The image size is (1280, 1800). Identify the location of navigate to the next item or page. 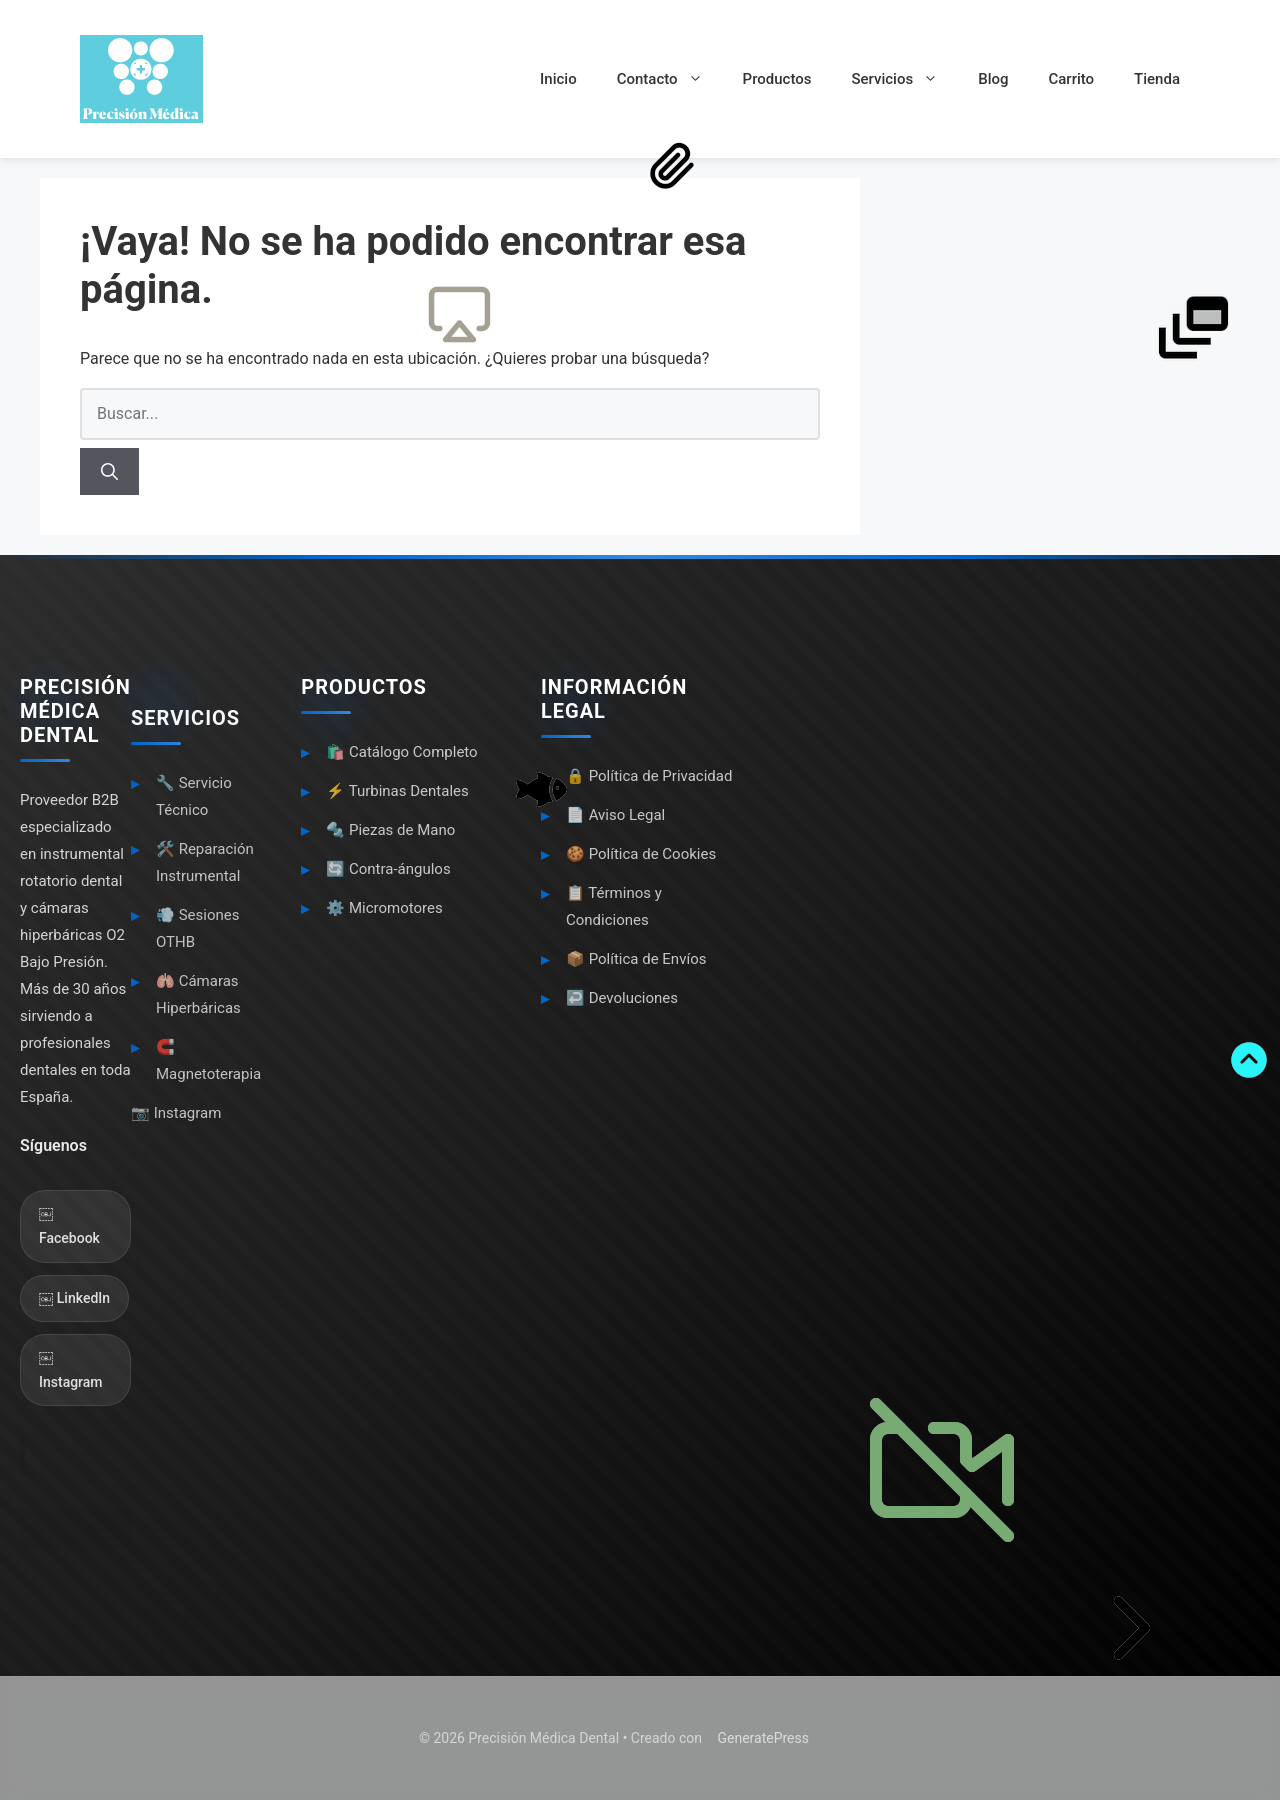
(1132, 1628).